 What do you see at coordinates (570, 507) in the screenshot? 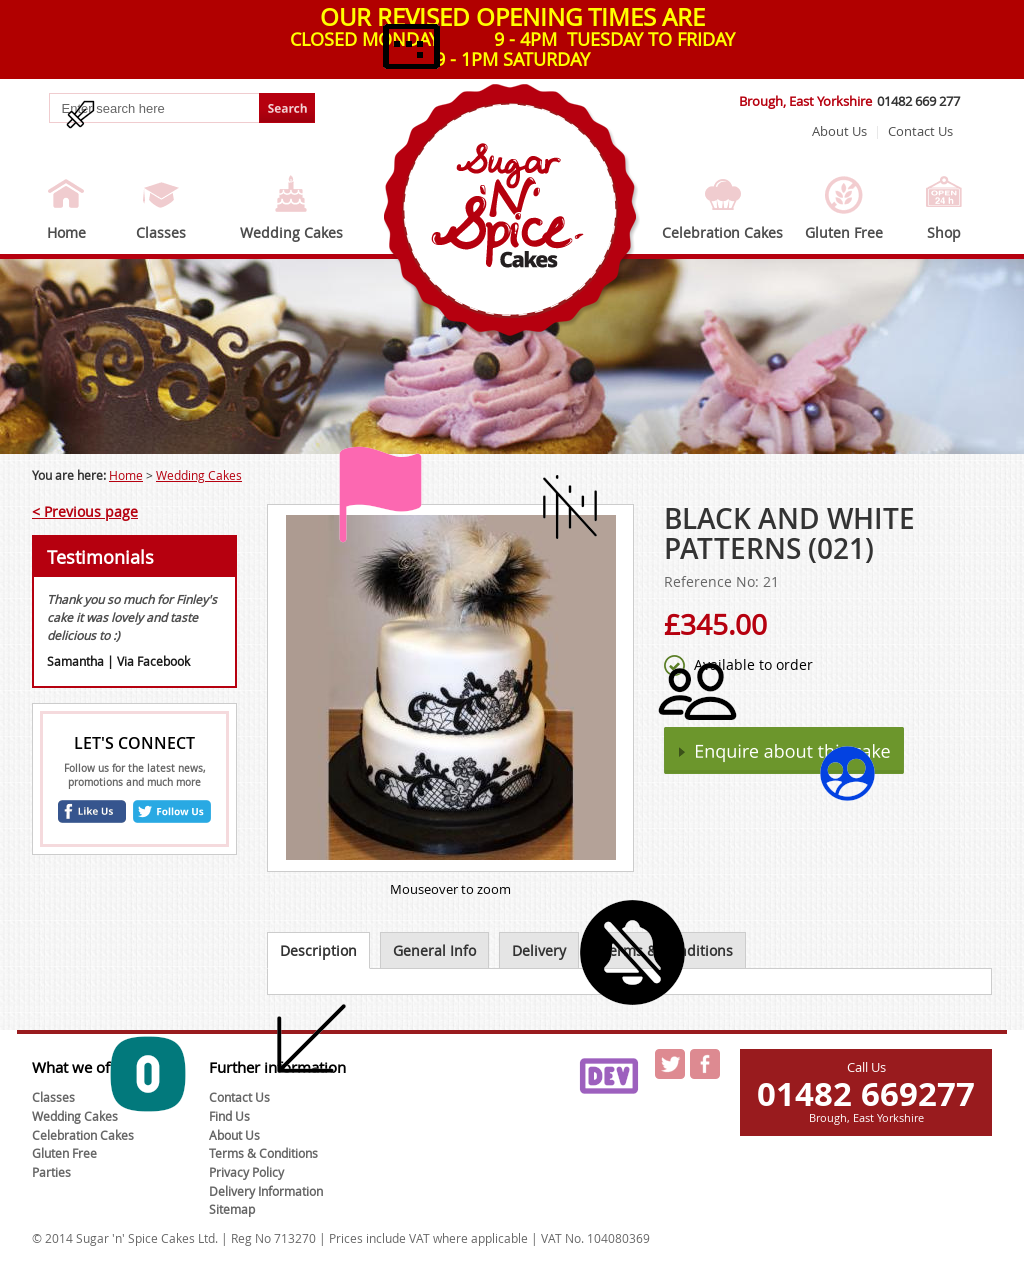
I see `mute or disable audio input` at bounding box center [570, 507].